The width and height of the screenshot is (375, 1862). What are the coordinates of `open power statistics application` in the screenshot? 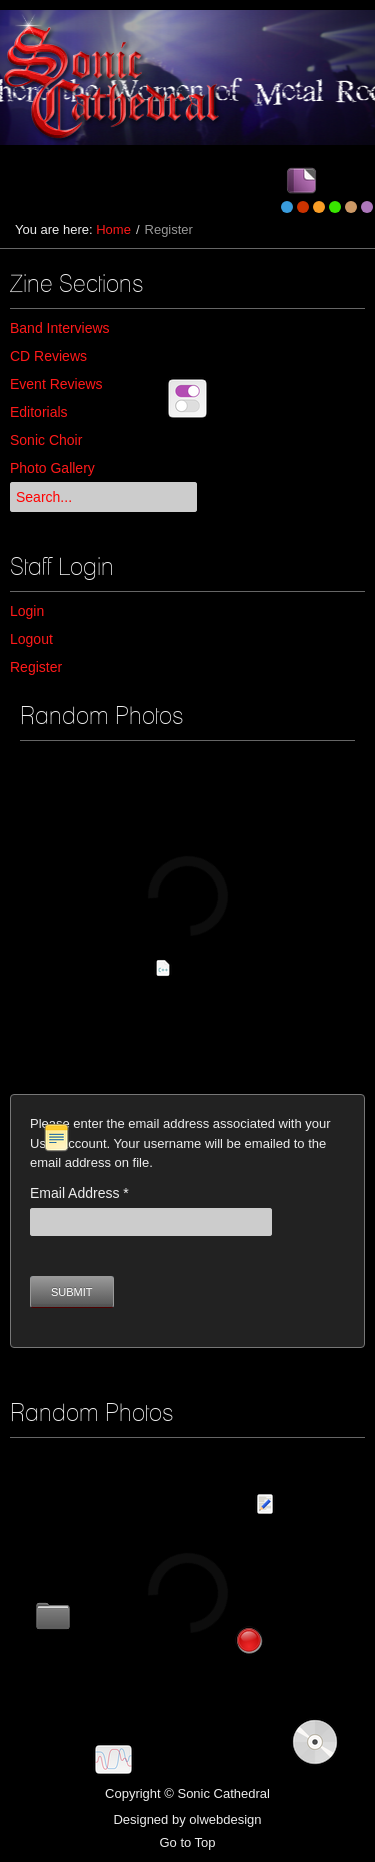 It's located at (113, 1759).